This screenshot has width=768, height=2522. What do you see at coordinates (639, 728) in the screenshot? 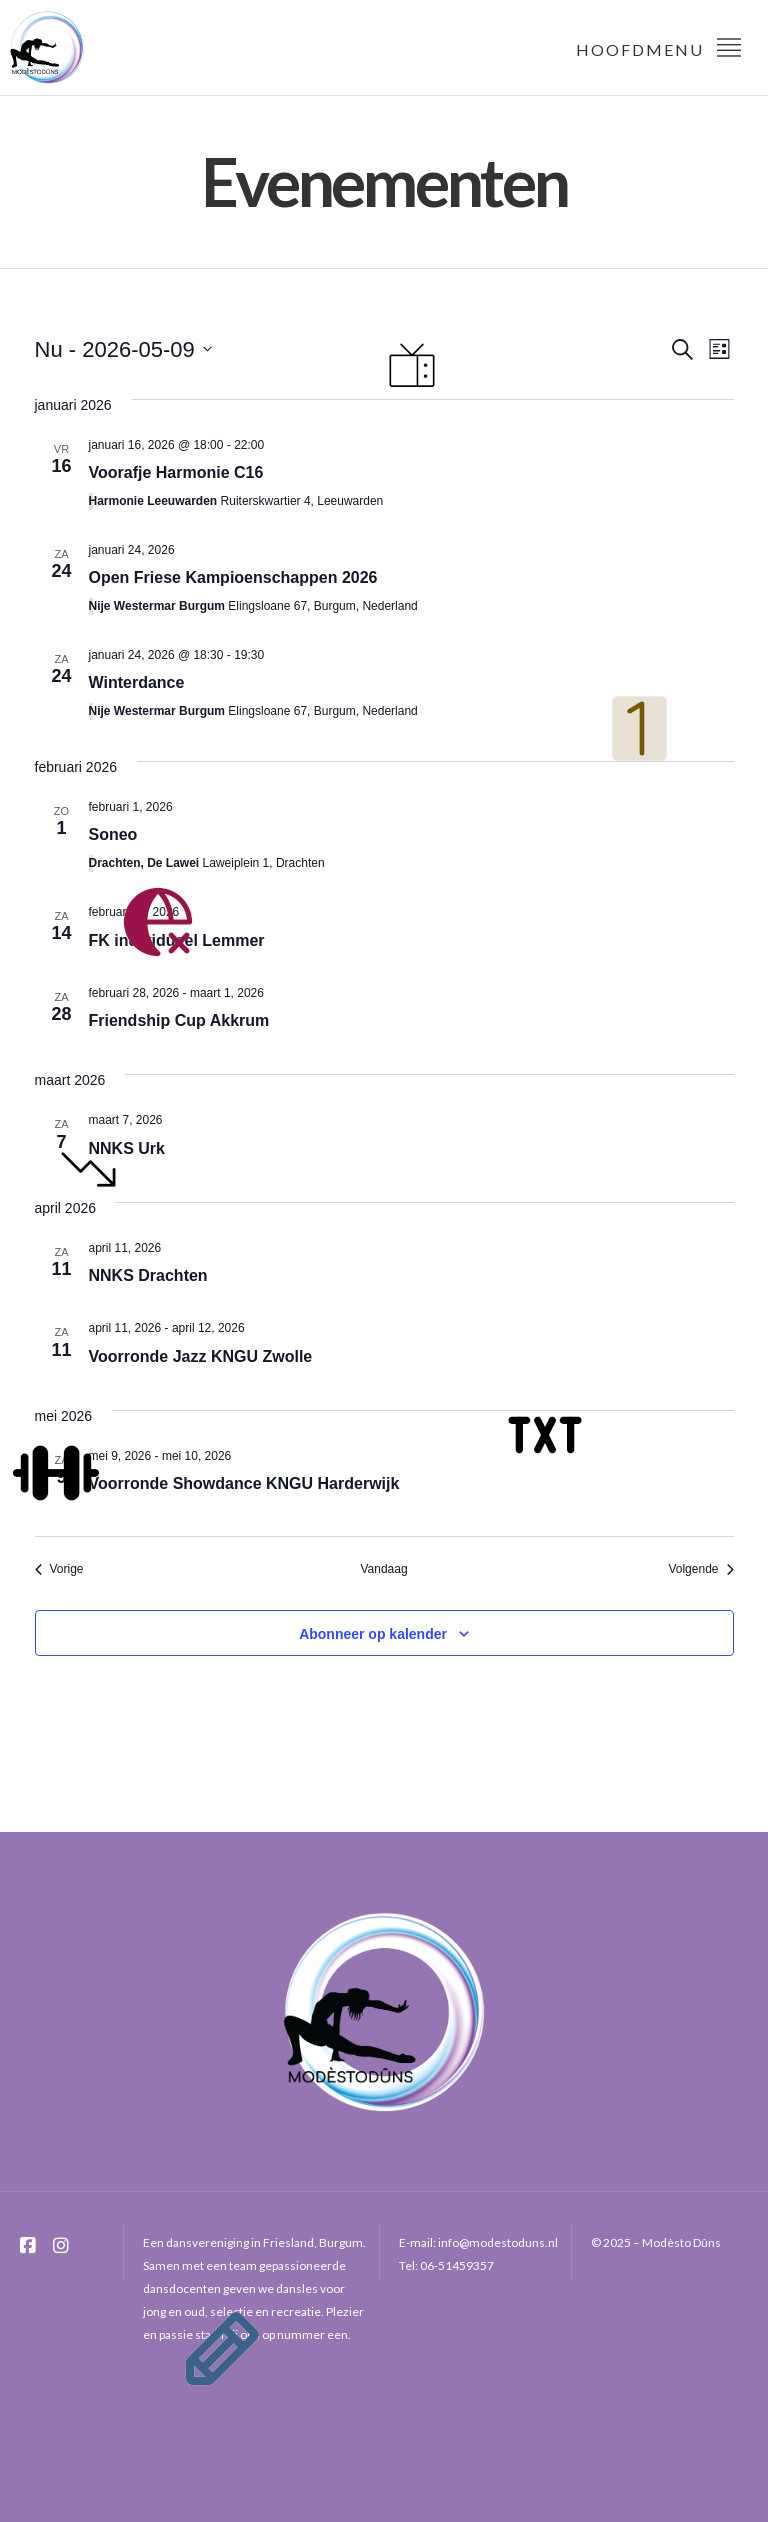
I see `indicates first place or top ranking` at bounding box center [639, 728].